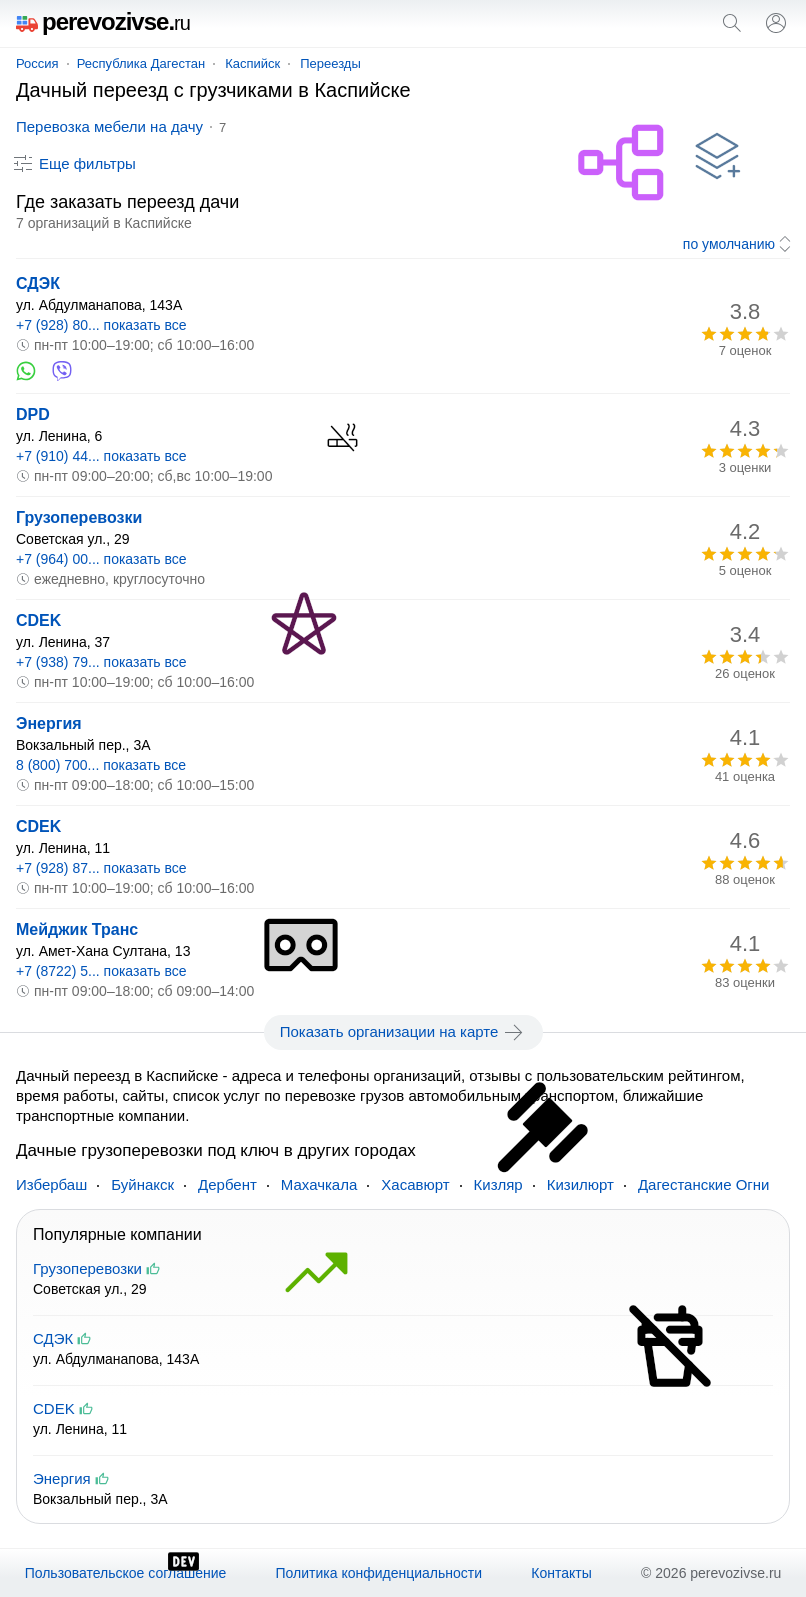 The height and width of the screenshot is (1597, 806). I want to click on link to dev.to developer community profile, so click(183, 1561).